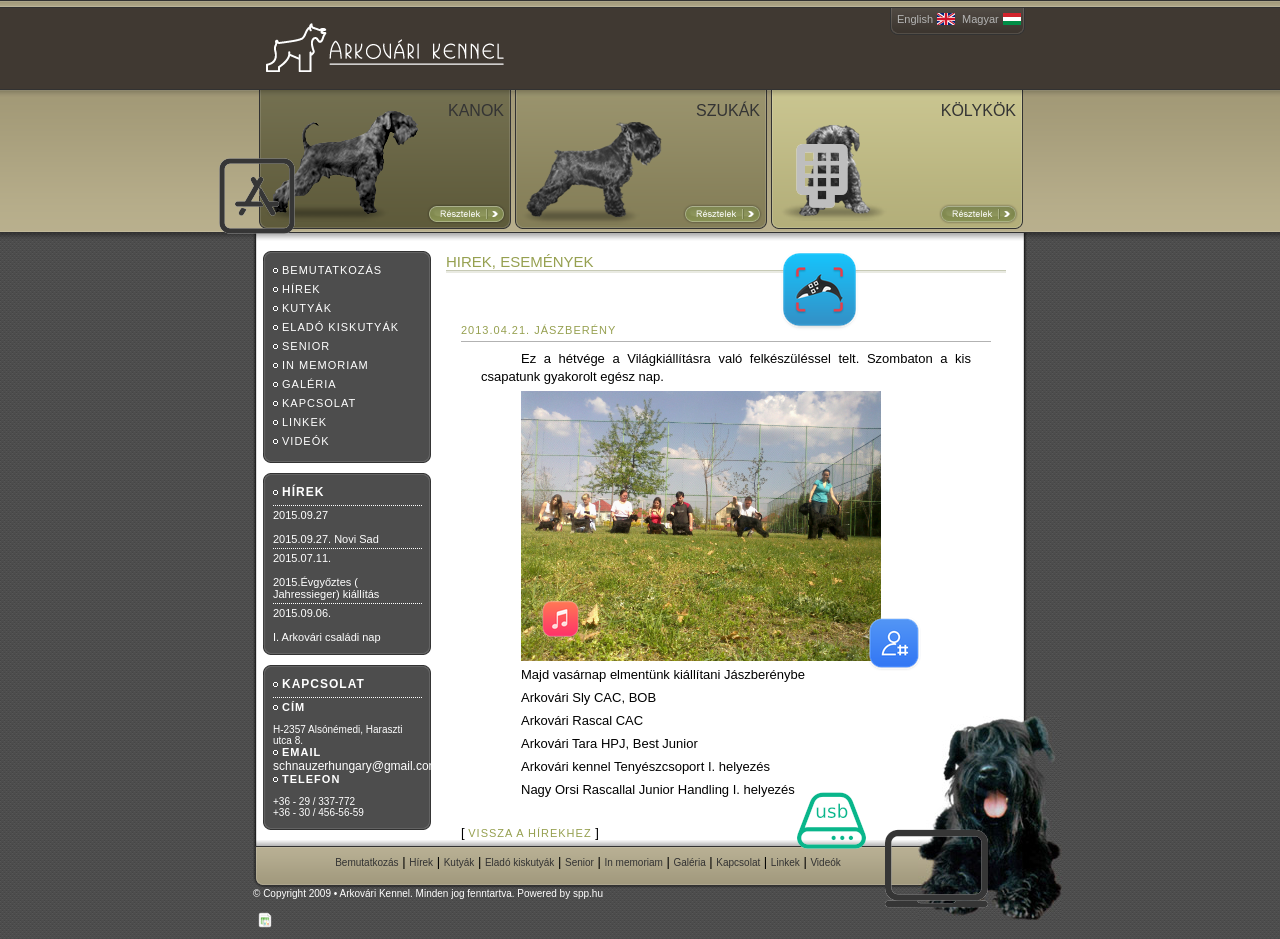  What do you see at coordinates (894, 644) in the screenshot?
I see `access administrator or sudo user preferences` at bounding box center [894, 644].